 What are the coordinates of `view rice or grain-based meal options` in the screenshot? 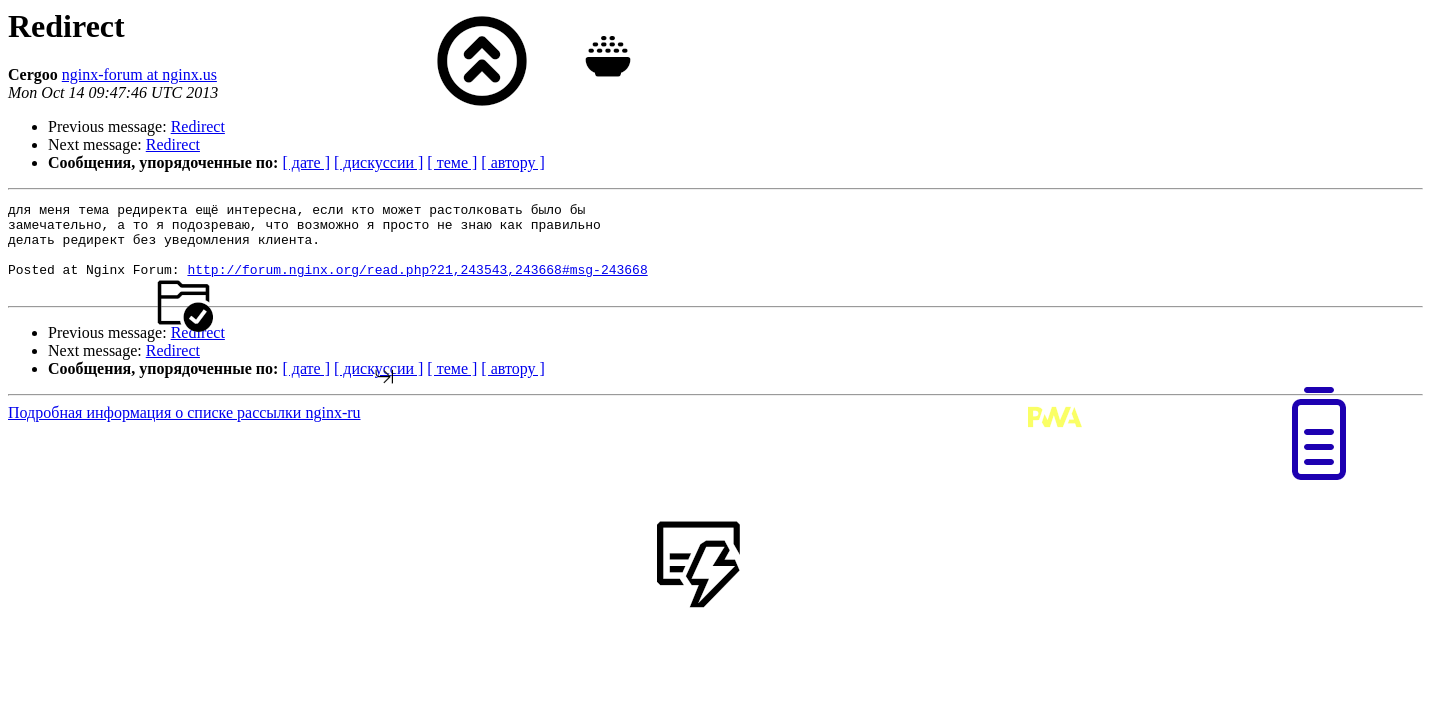 It's located at (608, 57).